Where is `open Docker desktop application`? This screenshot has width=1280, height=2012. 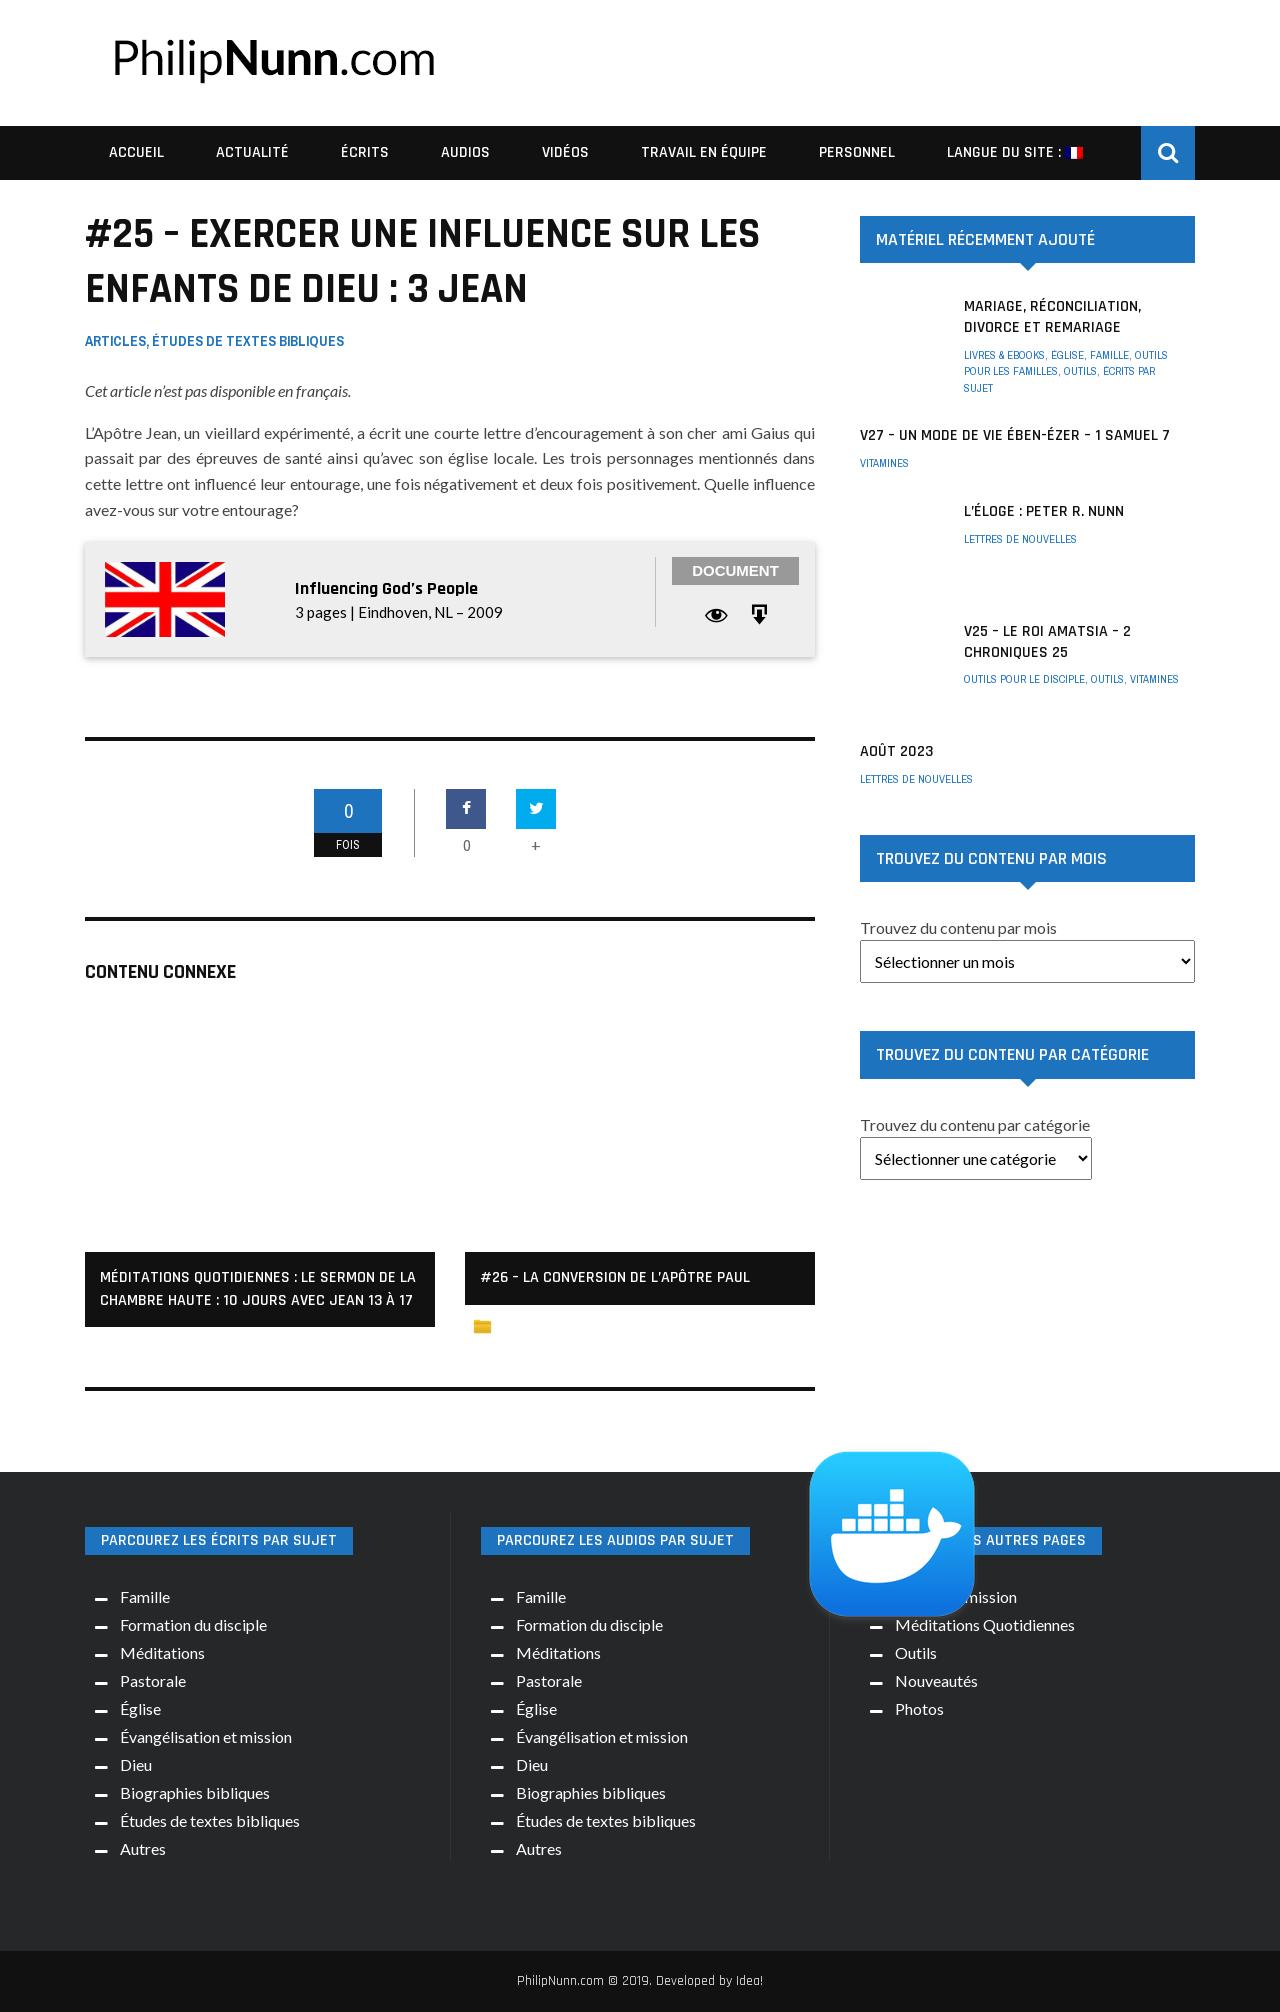 open Docker desktop application is located at coordinates (892, 1534).